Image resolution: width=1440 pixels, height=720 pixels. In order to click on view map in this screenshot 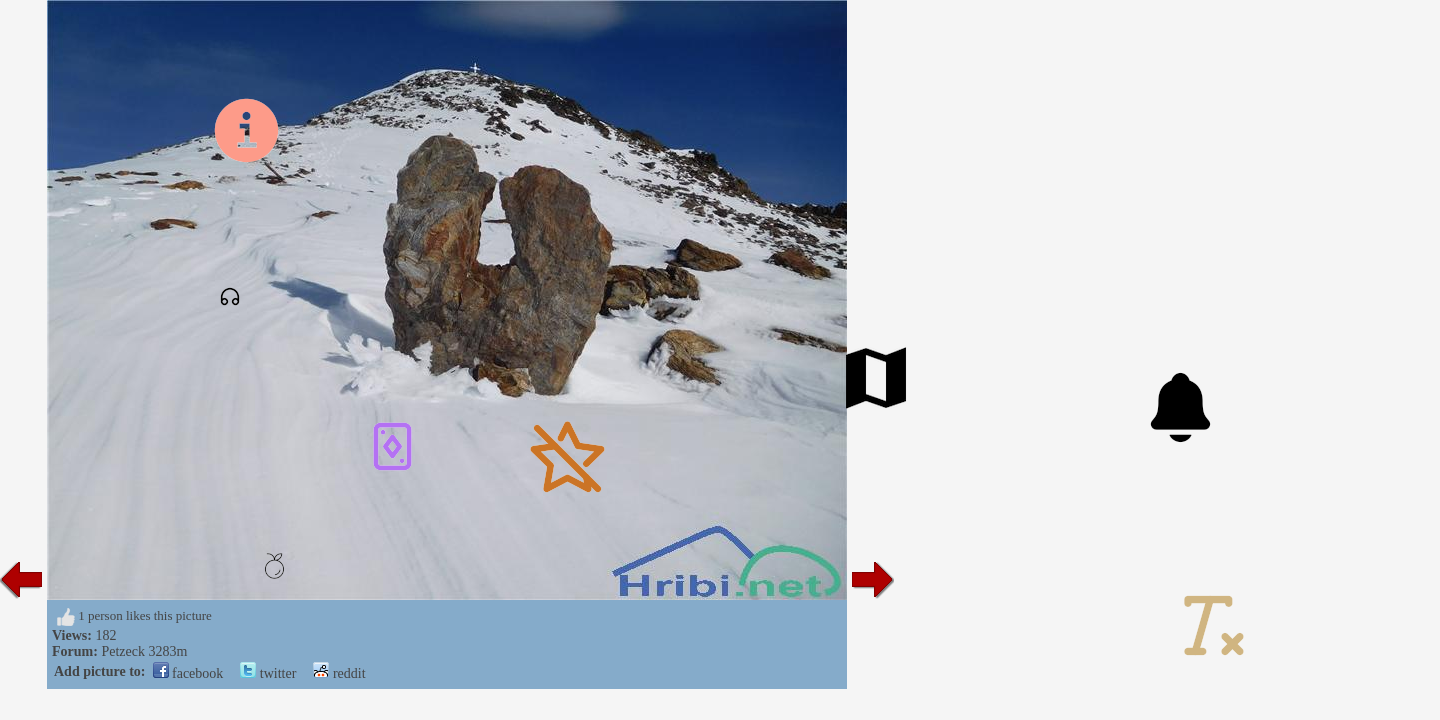, I will do `click(876, 378)`.